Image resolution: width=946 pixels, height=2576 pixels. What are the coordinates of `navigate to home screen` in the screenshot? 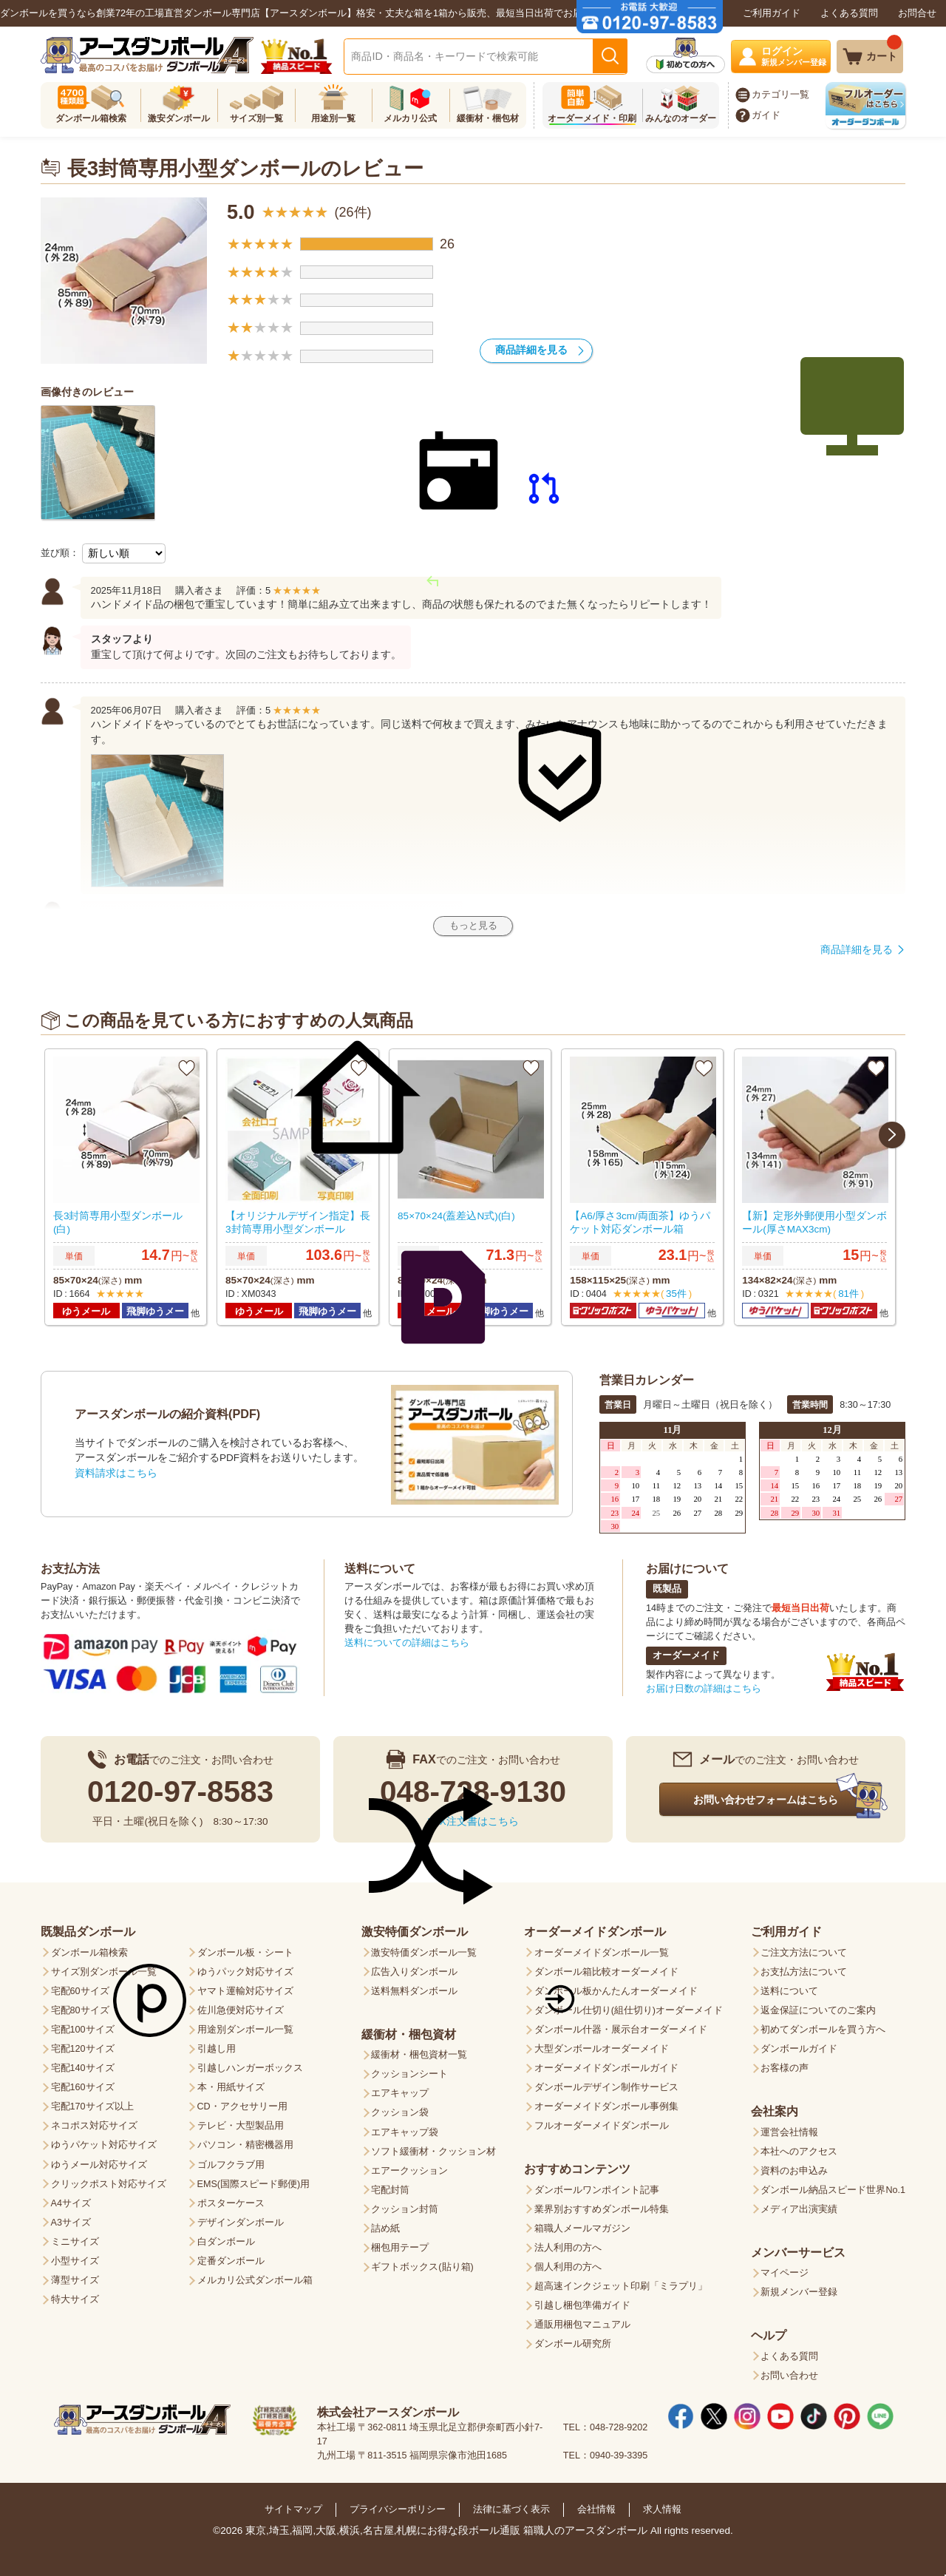 It's located at (357, 1102).